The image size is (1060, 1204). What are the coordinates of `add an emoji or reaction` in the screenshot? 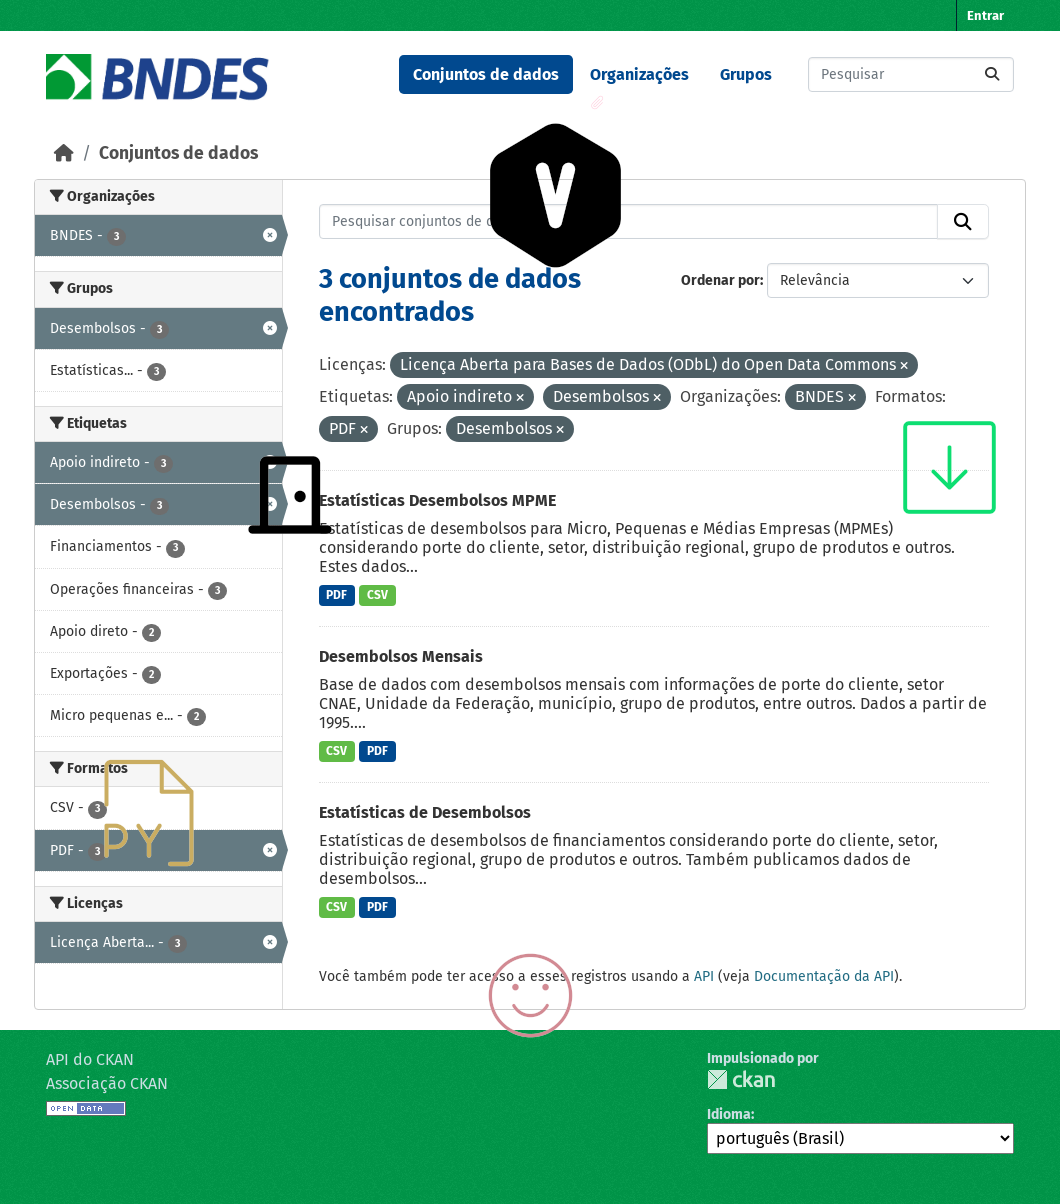 It's located at (530, 995).